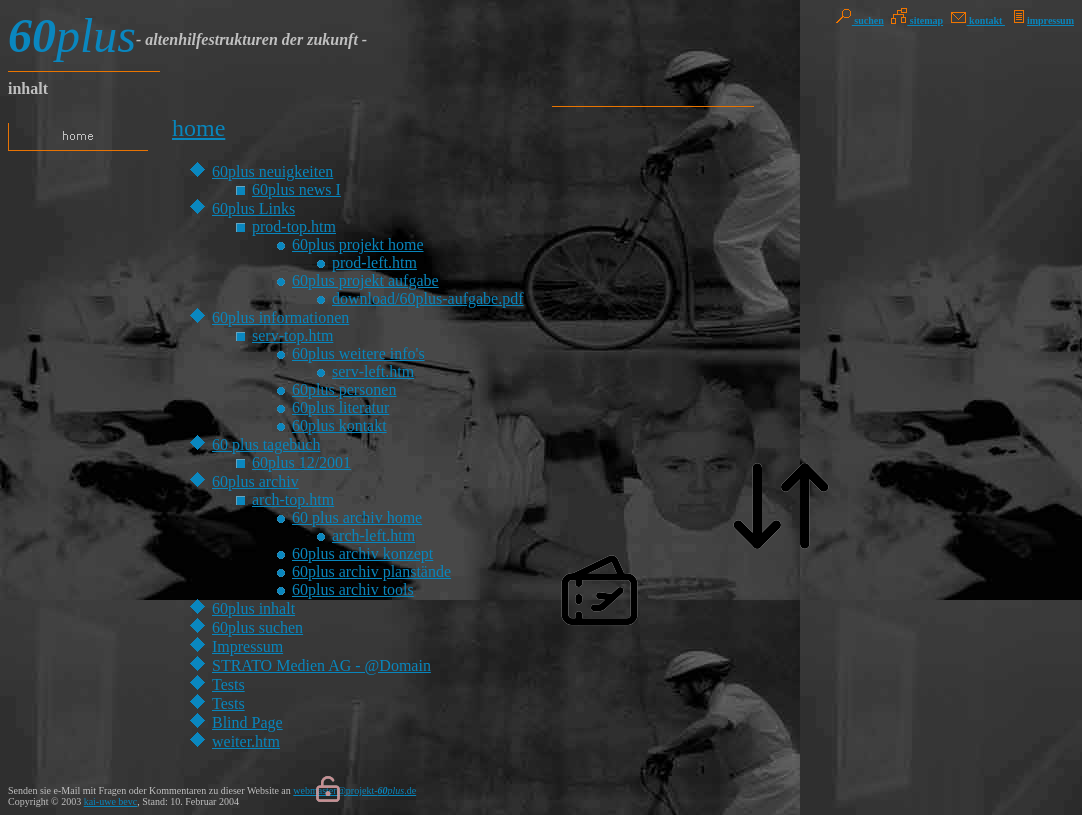  I want to click on unlock or access secured content, so click(328, 789).